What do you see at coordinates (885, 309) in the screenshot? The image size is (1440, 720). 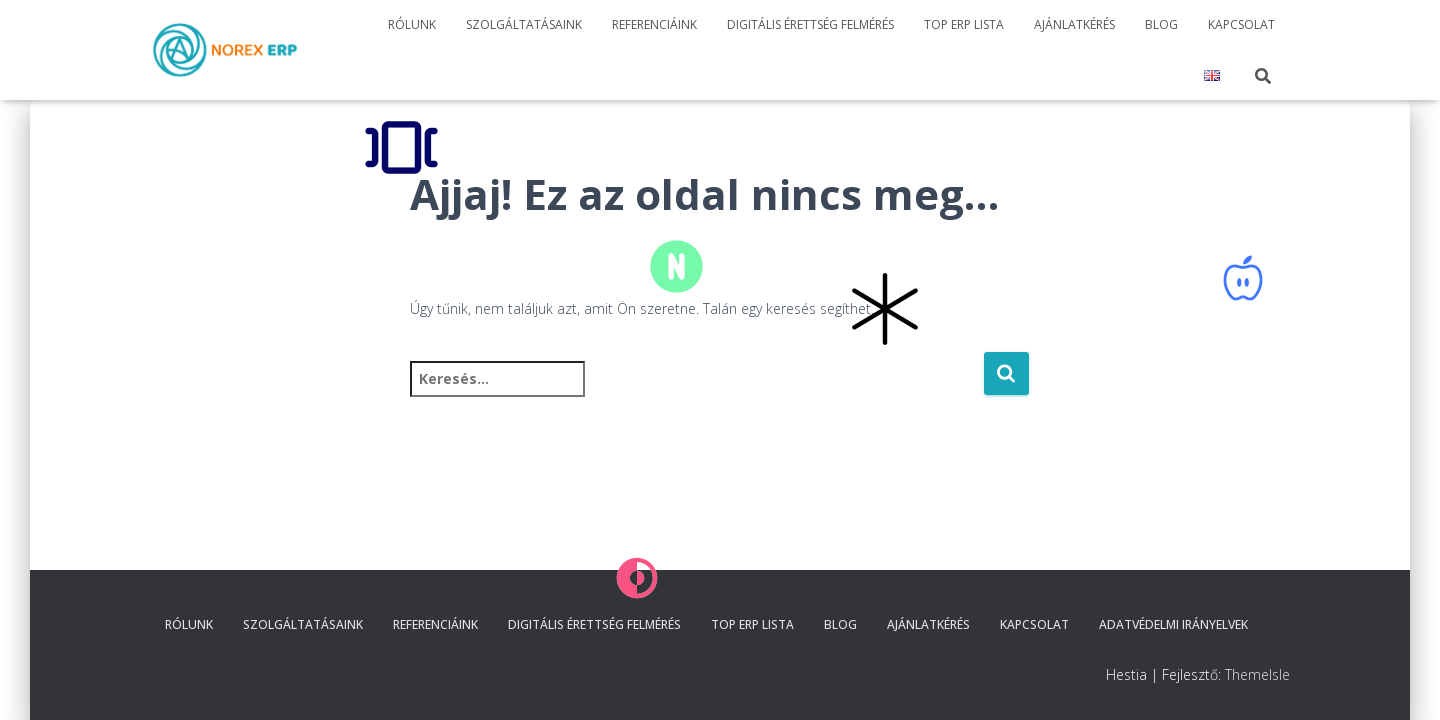 I see `indicates a required field in a form` at bounding box center [885, 309].